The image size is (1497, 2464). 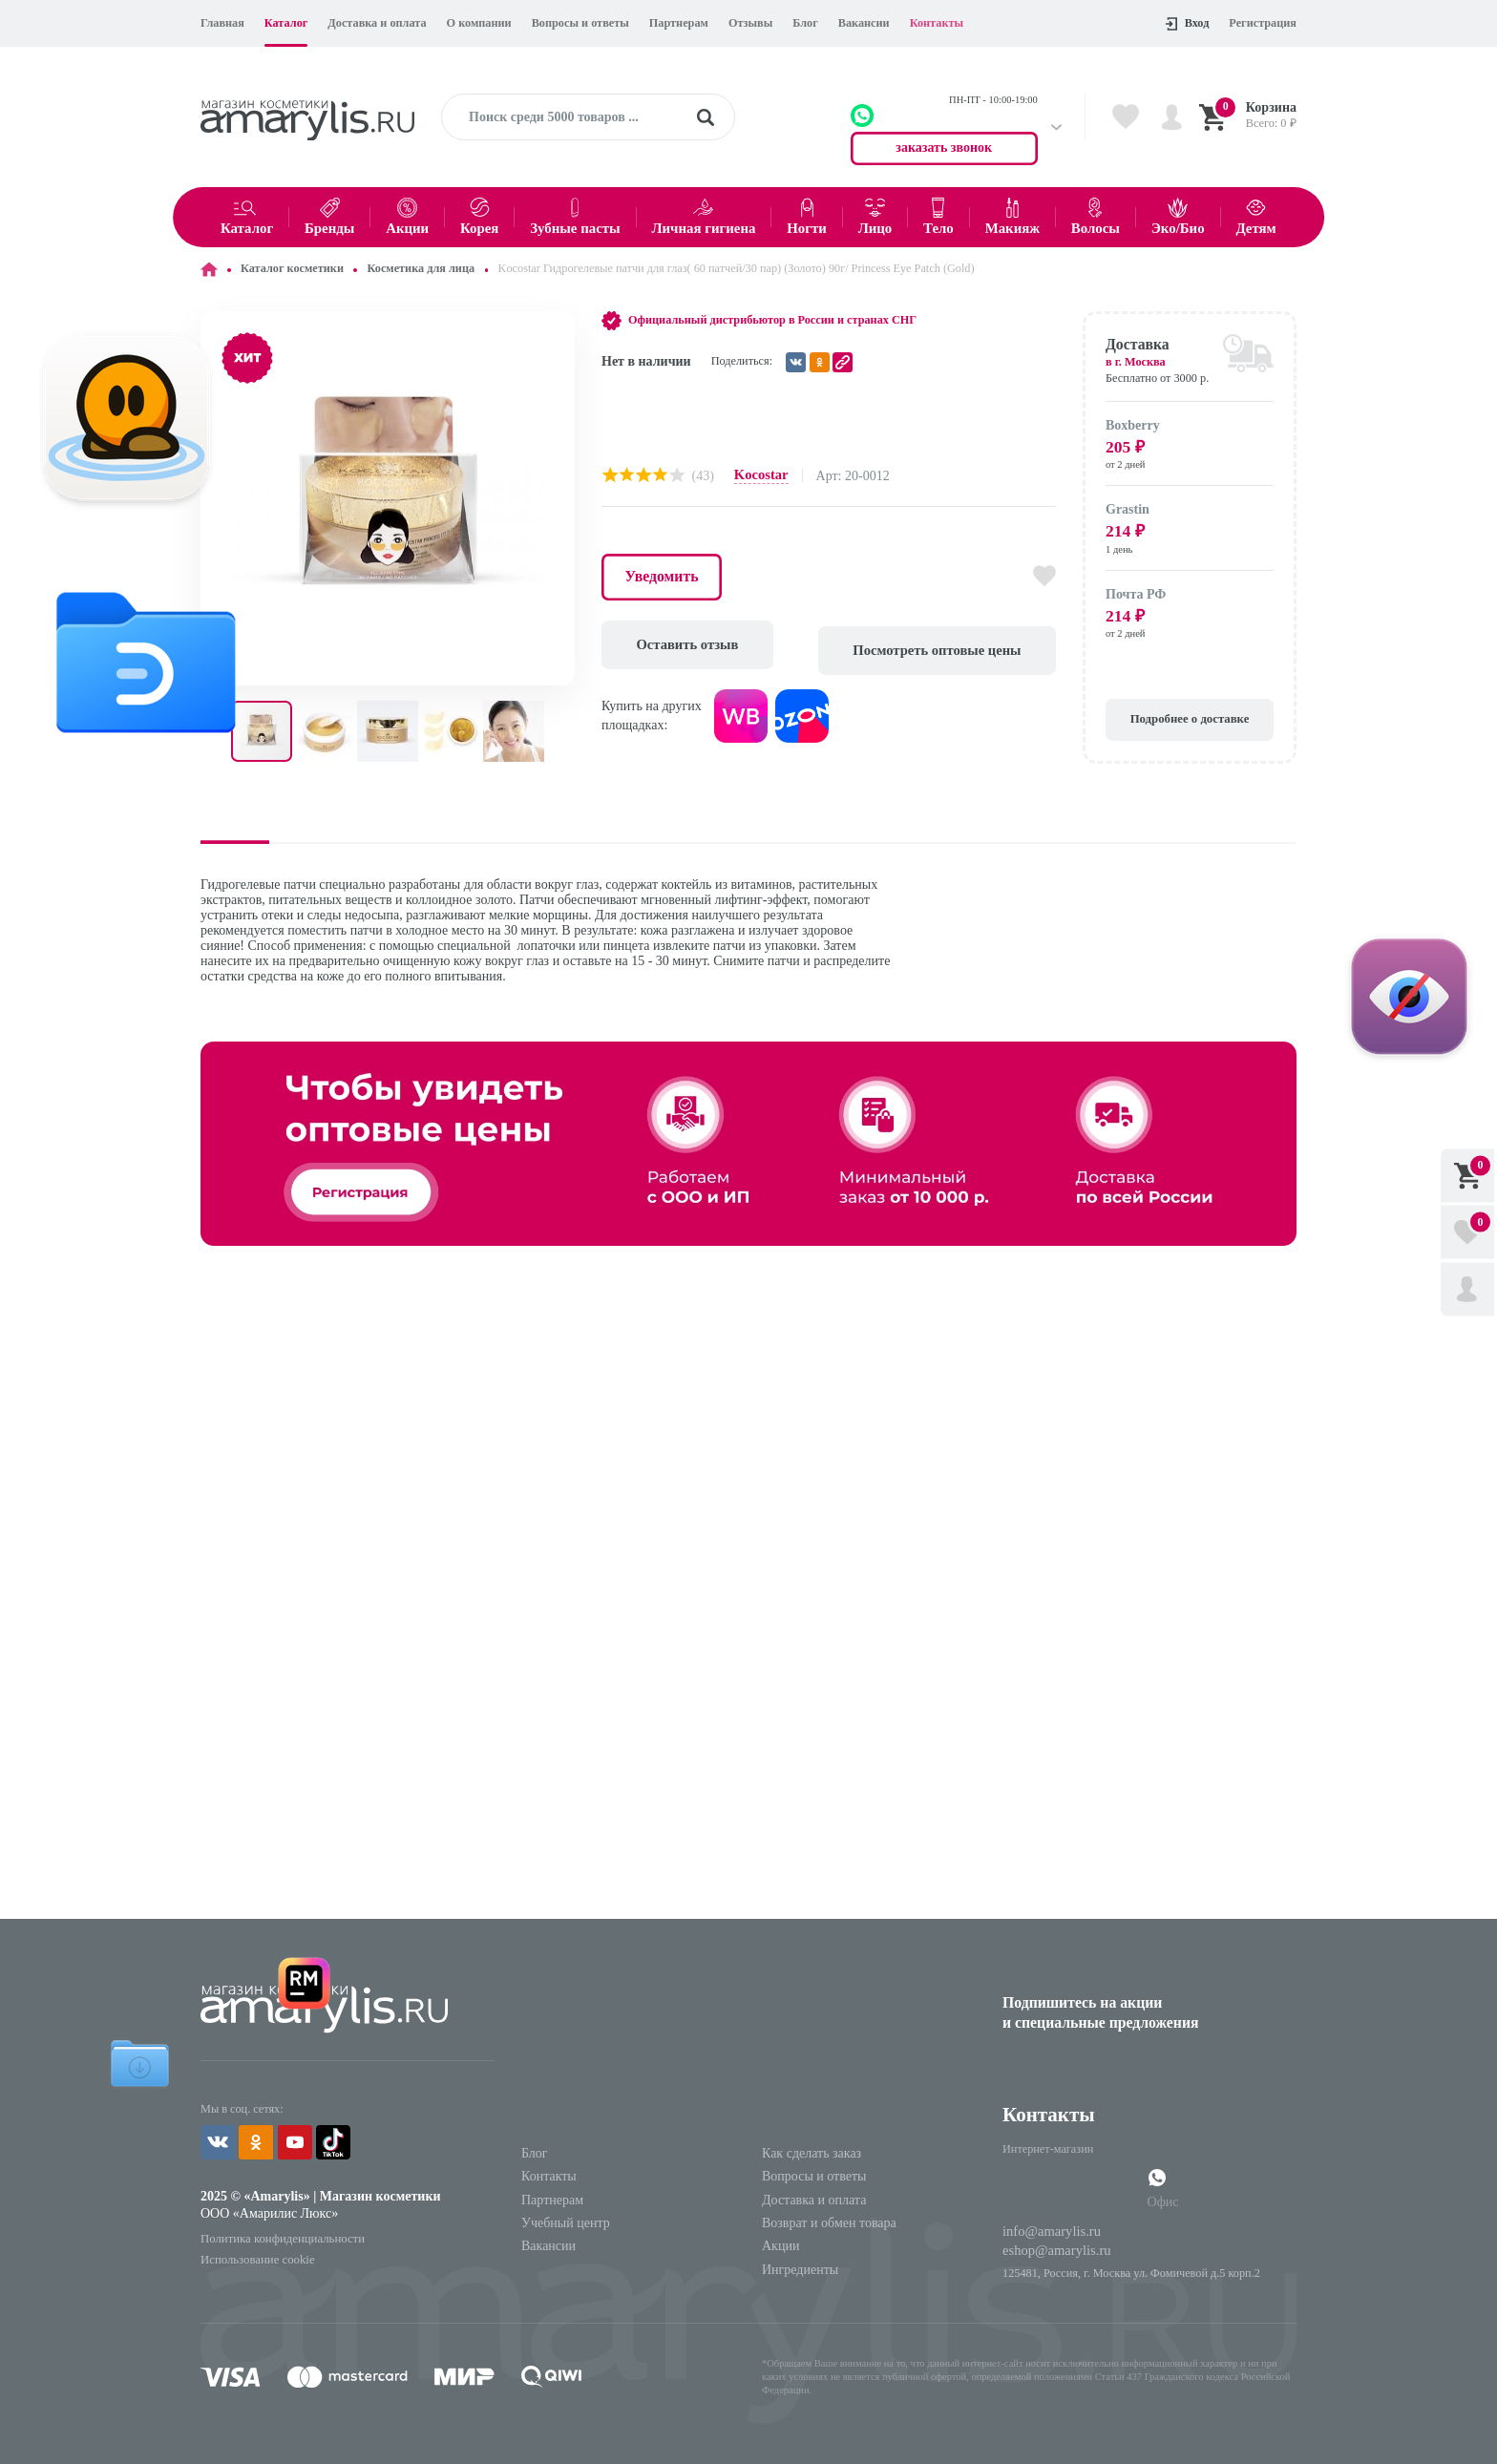 I want to click on open wondershare edrawmax project folder, so click(x=145, y=667).